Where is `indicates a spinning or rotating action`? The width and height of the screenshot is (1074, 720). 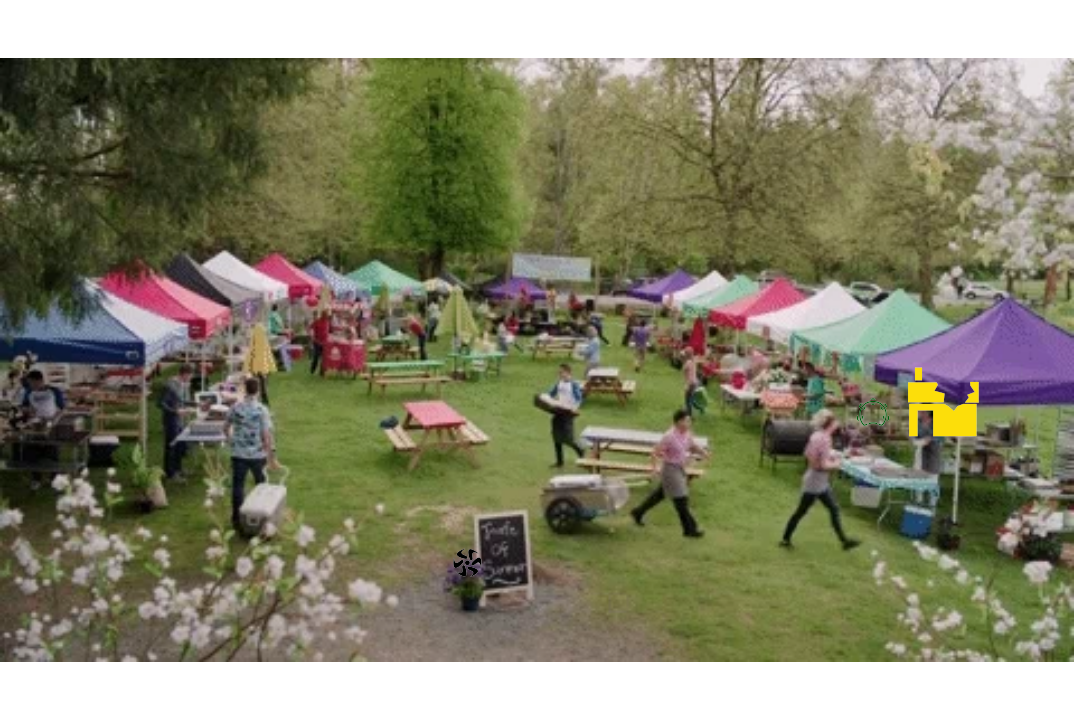
indicates a spinning or rotating action is located at coordinates (467, 562).